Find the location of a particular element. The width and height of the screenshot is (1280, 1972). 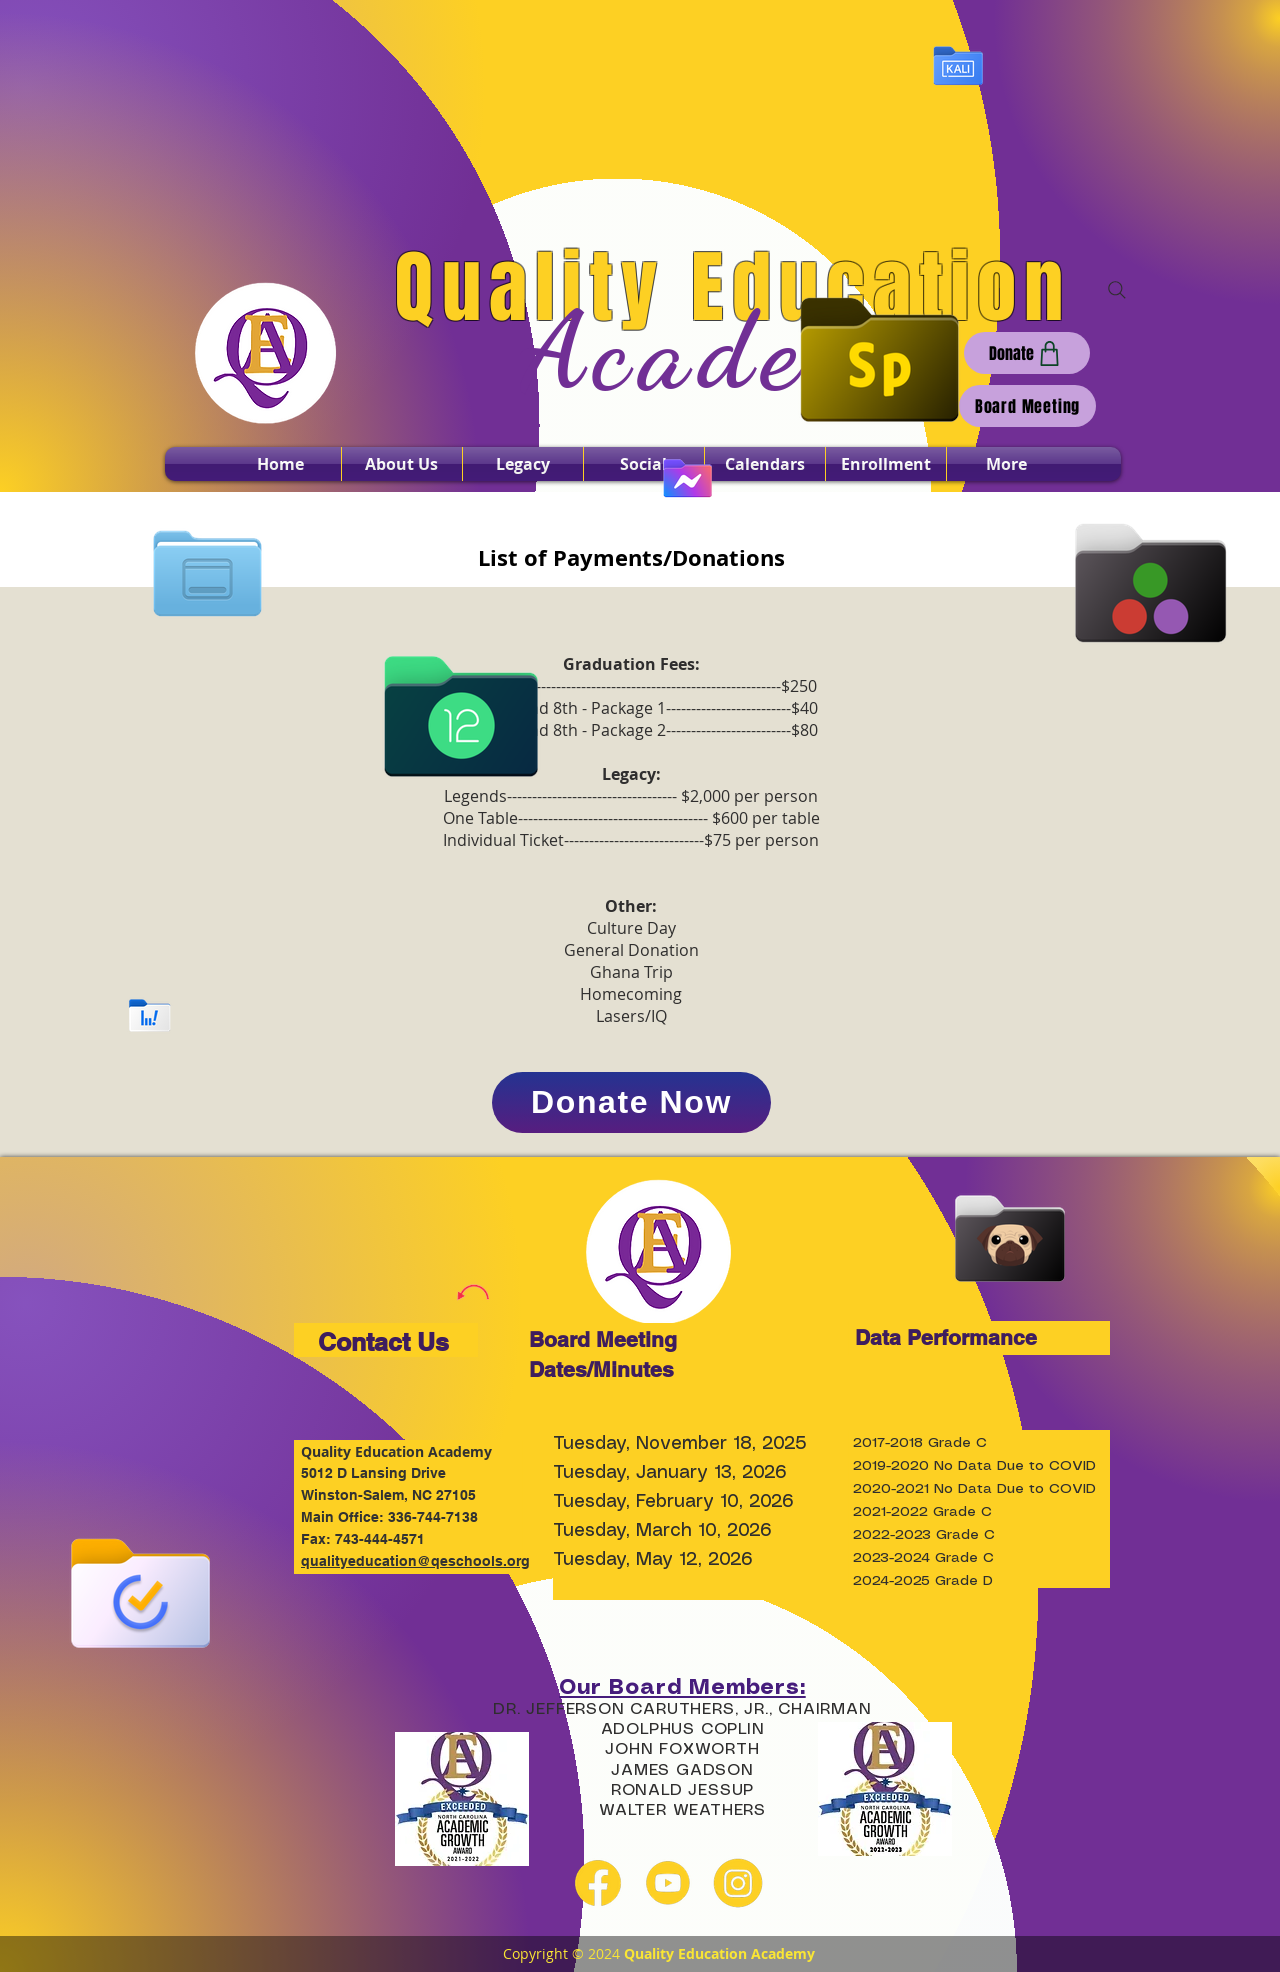

open messenger downloads or files folder is located at coordinates (687, 479).